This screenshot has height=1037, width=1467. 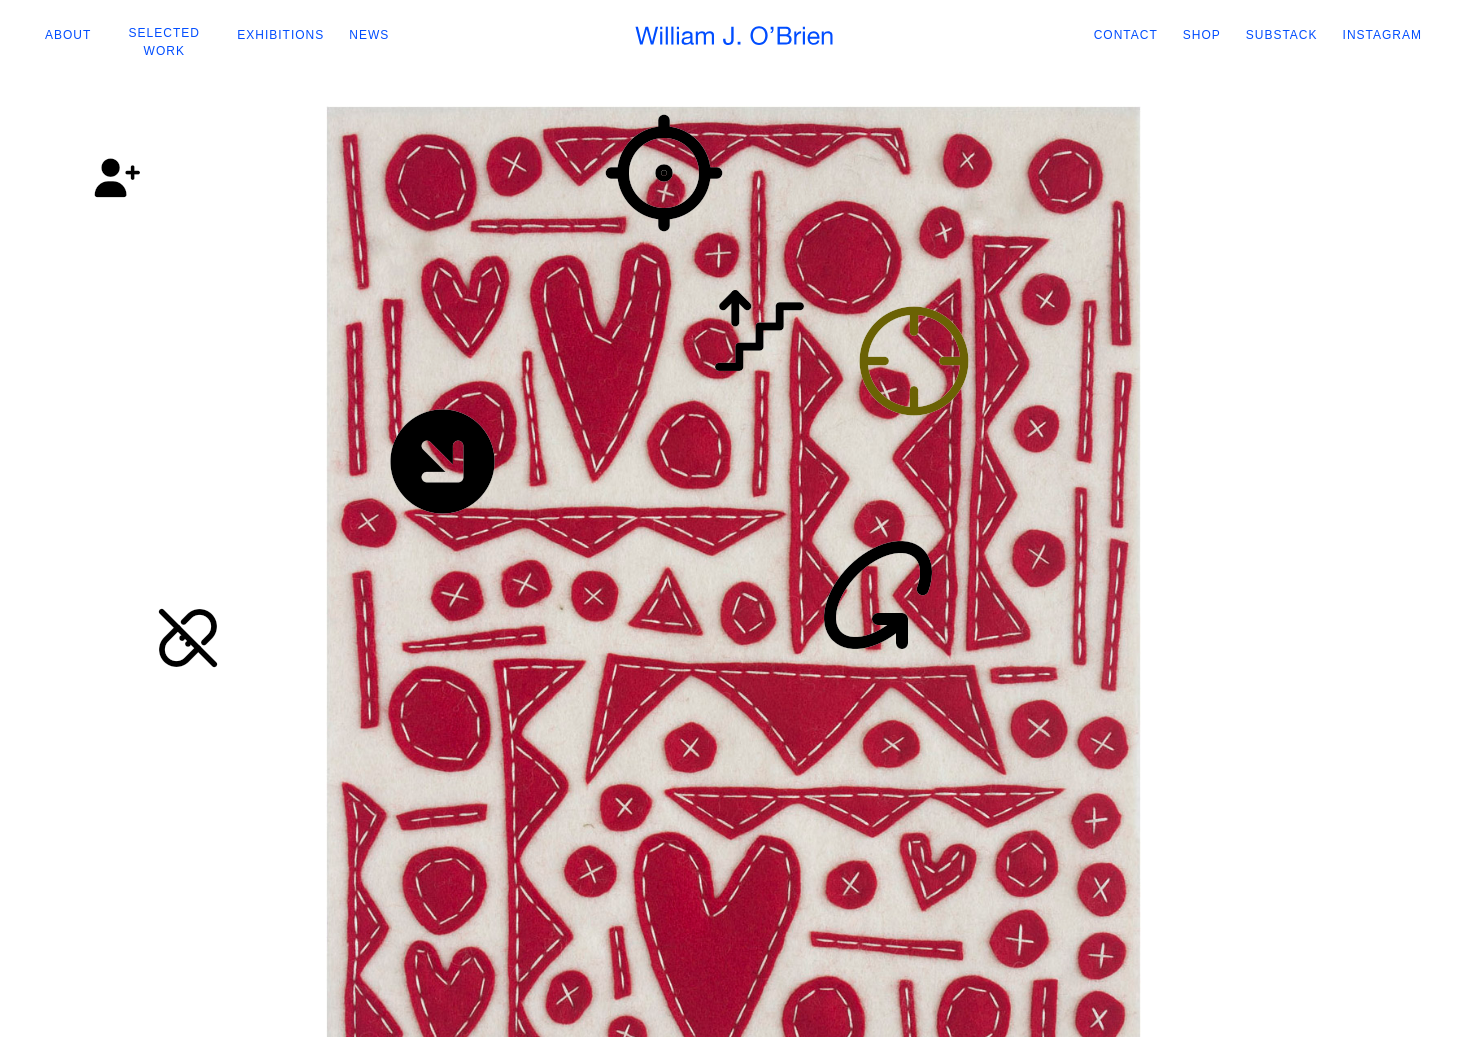 I want to click on go up to the next floor, so click(x=759, y=330).